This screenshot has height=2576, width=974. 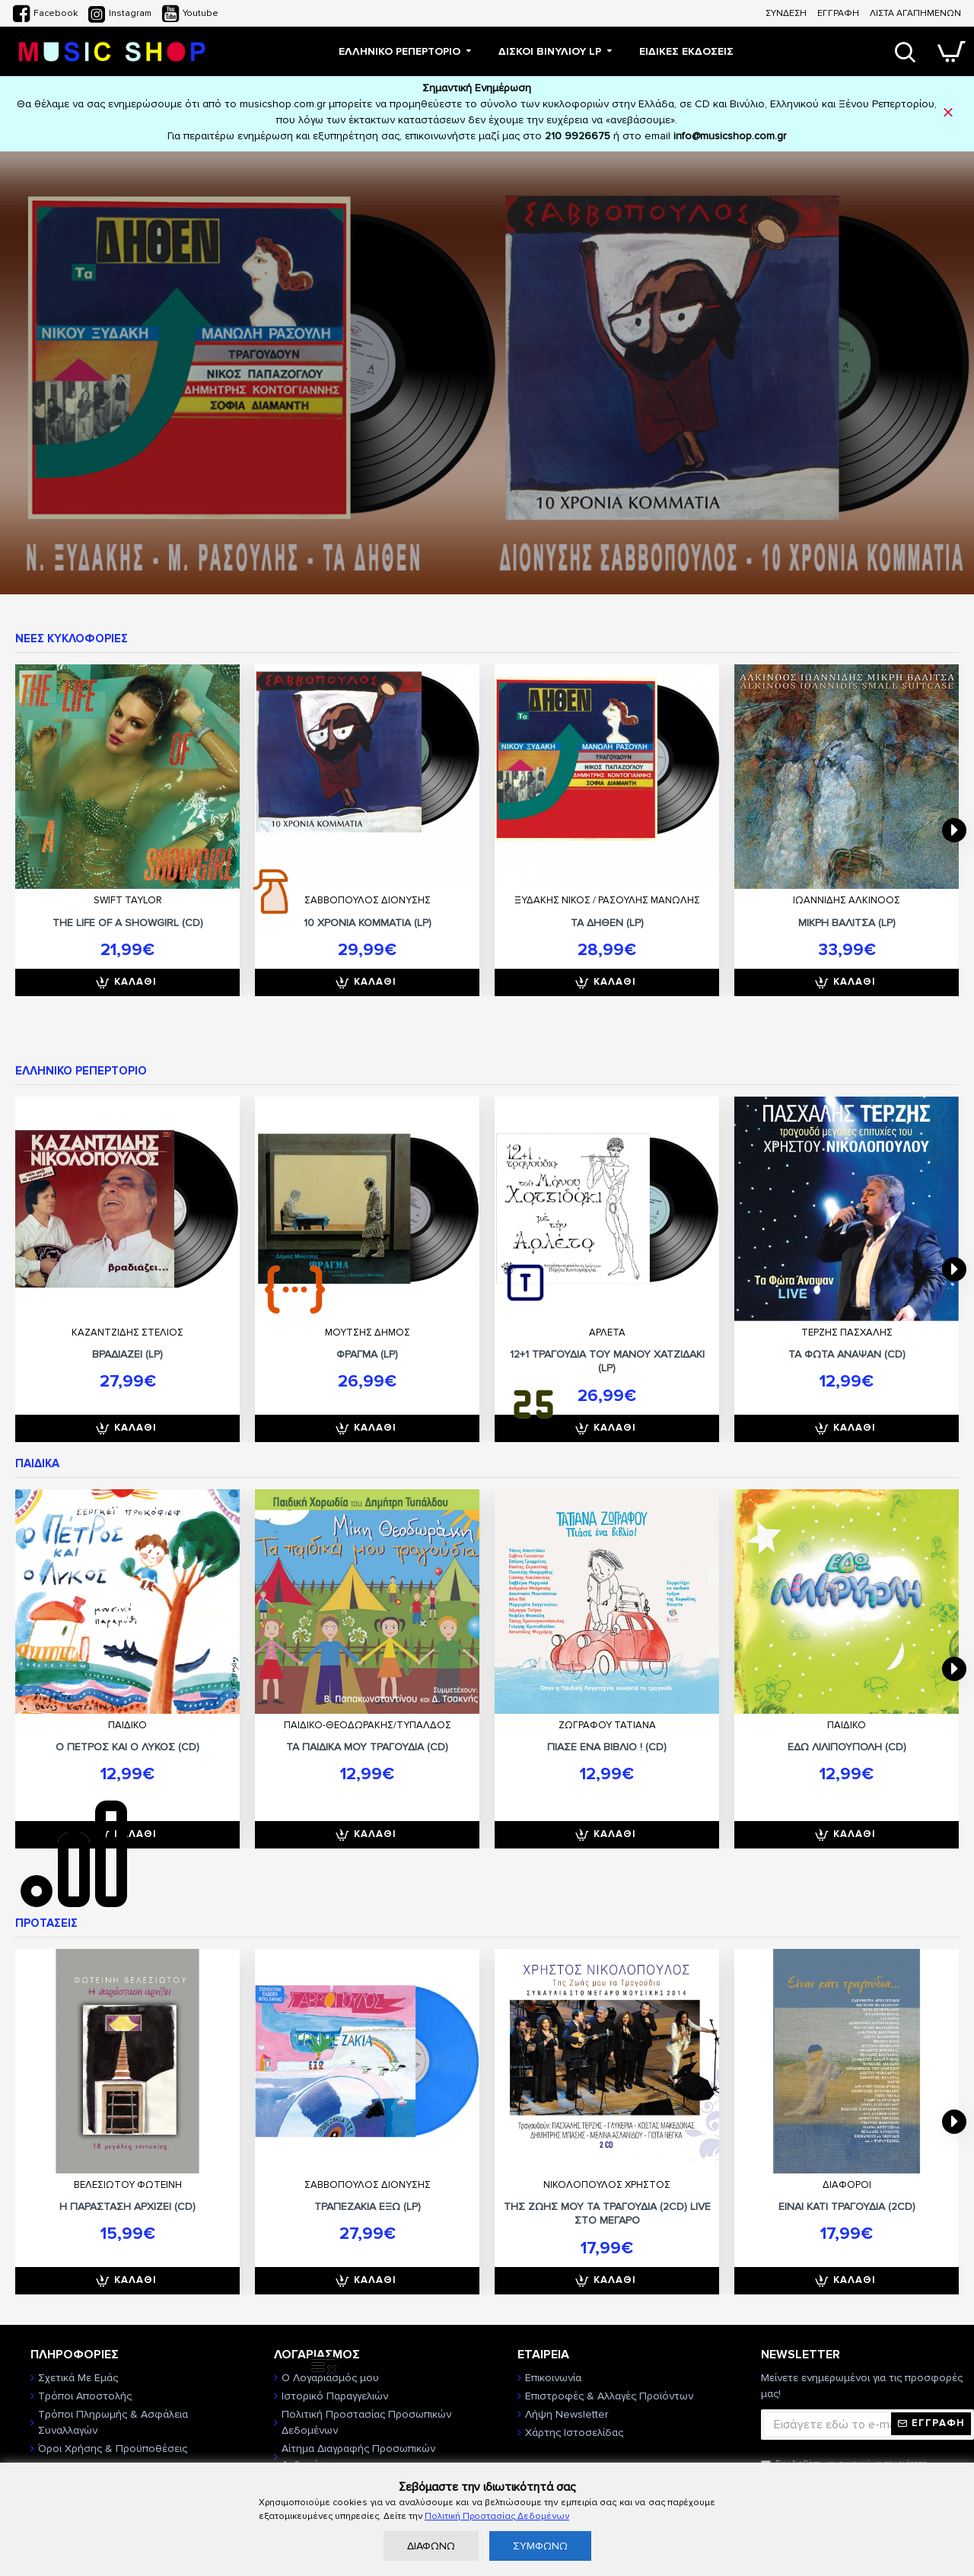 I want to click on remove a playlist, so click(x=323, y=2364).